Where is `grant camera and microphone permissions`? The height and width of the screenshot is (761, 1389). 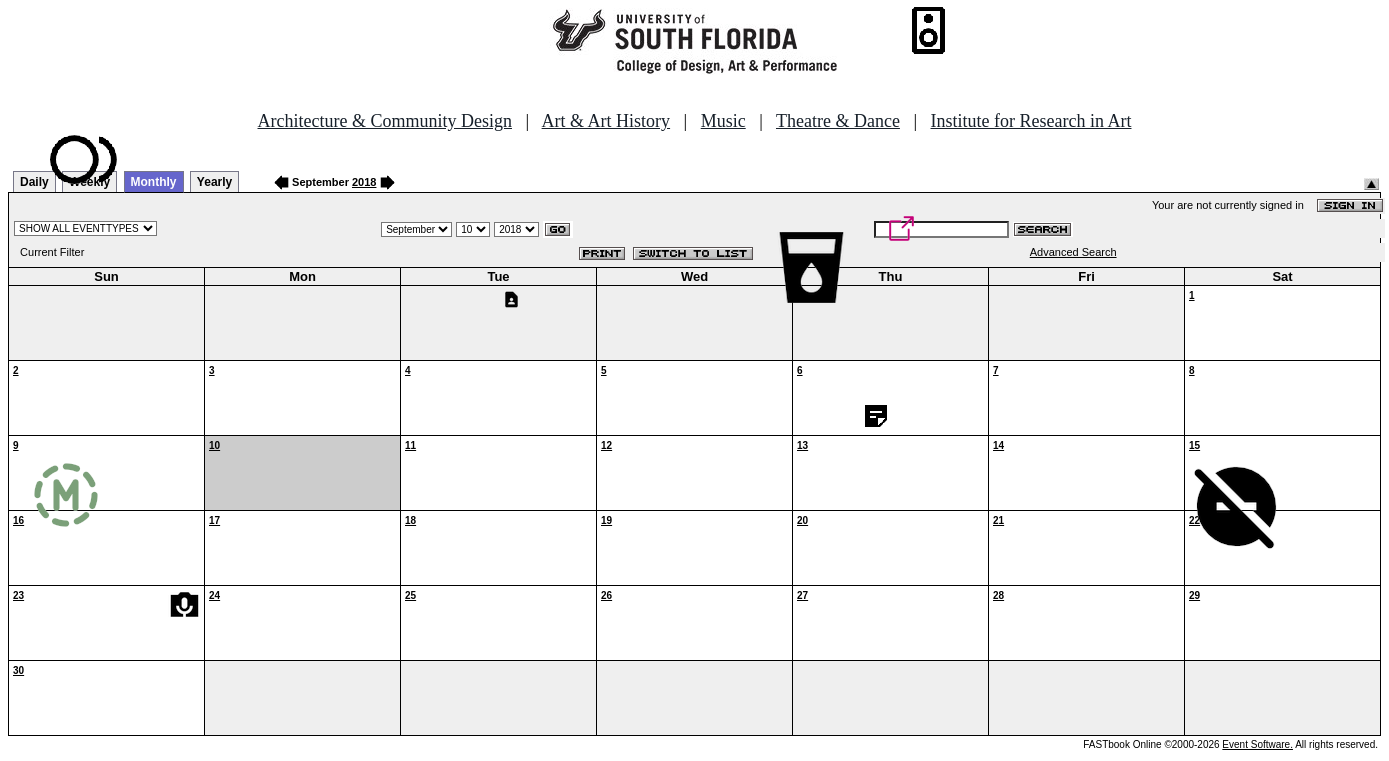 grant camera and microphone permissions is located at coordinates (184, 604).